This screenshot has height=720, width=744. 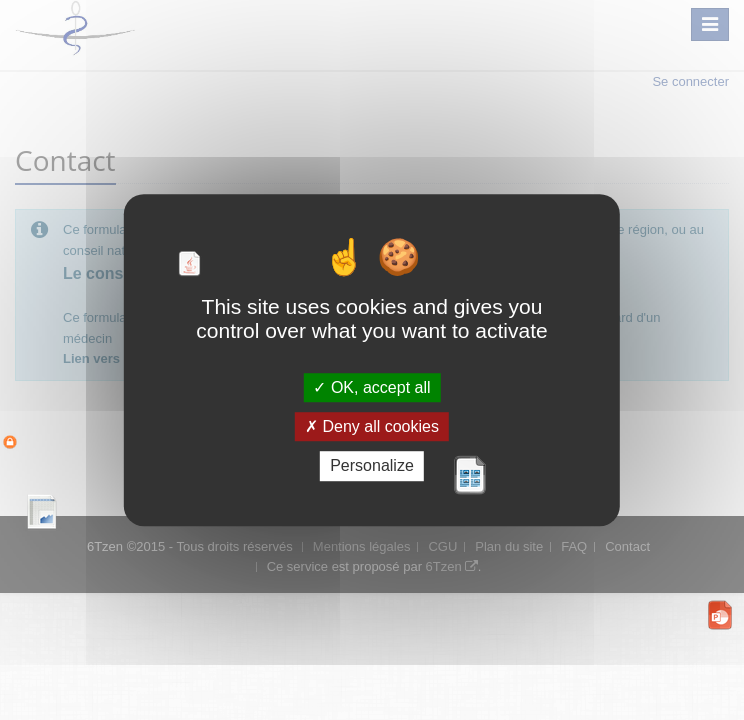 What do you see at coordinates (720, 615) in the screenshot?
I see `powerpoint slideshow file` at bounding box center [720, 615].